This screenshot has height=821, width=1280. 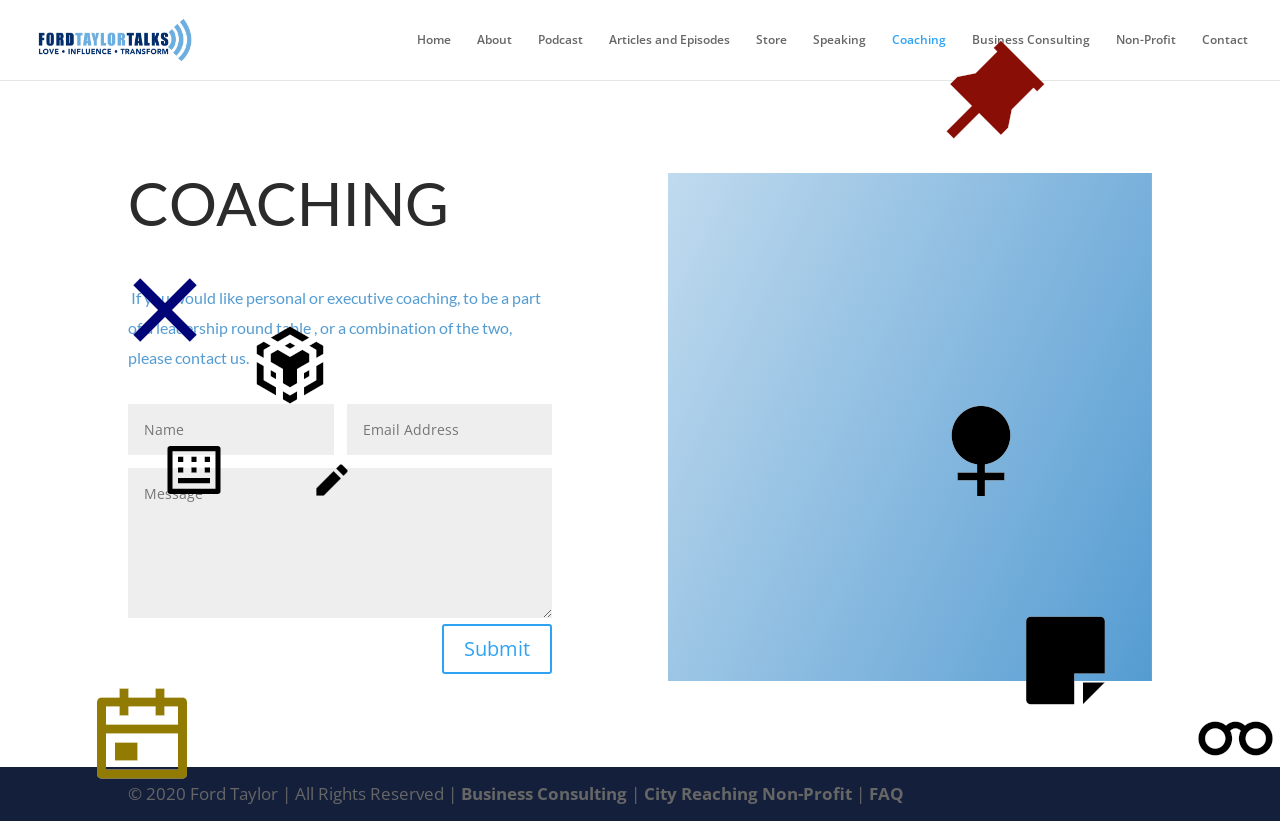 I want to click on view or create a calendar event, so click(x=142, y=738).